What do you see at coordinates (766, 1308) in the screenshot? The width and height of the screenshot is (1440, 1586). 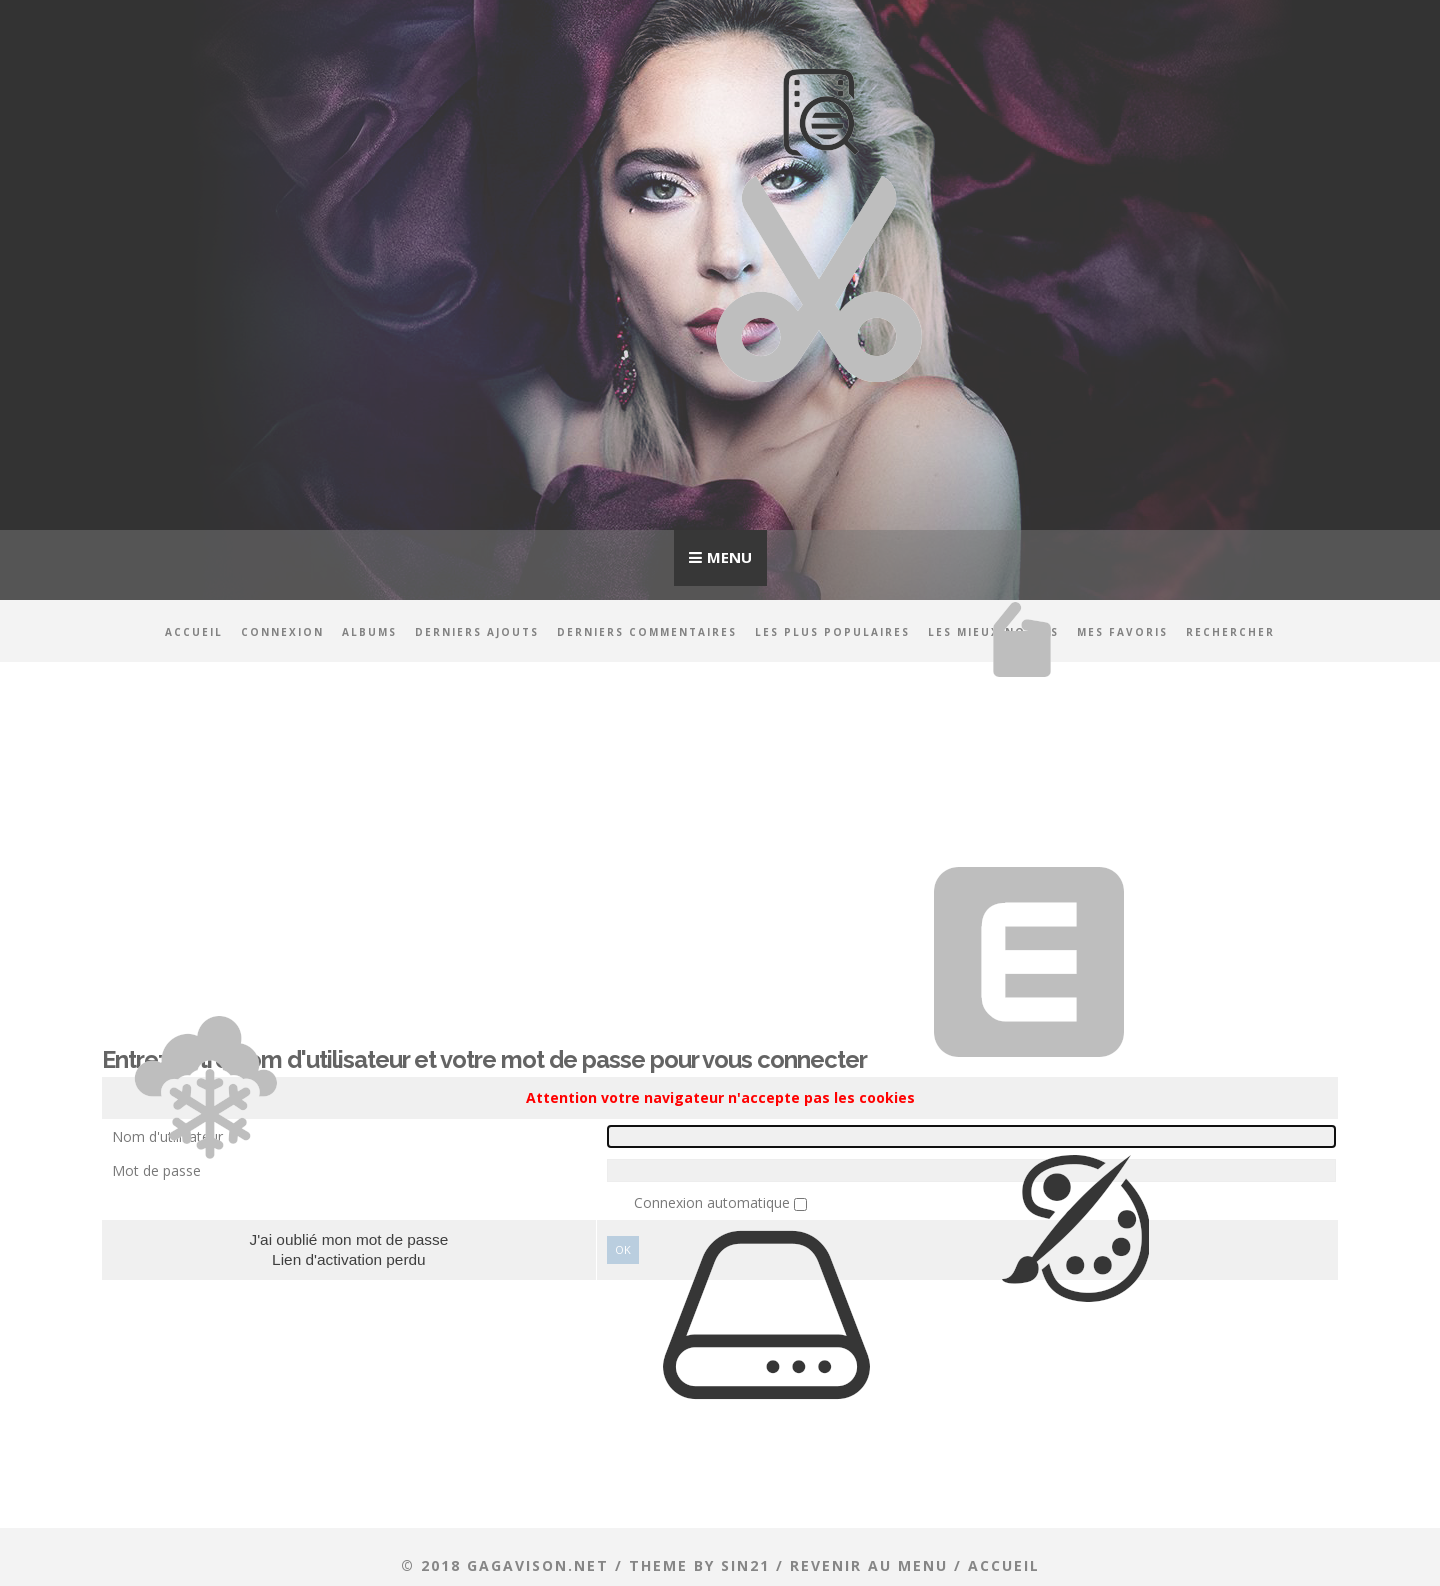 I see `access hard drive or storage device` at bounding box center [766, 1308].